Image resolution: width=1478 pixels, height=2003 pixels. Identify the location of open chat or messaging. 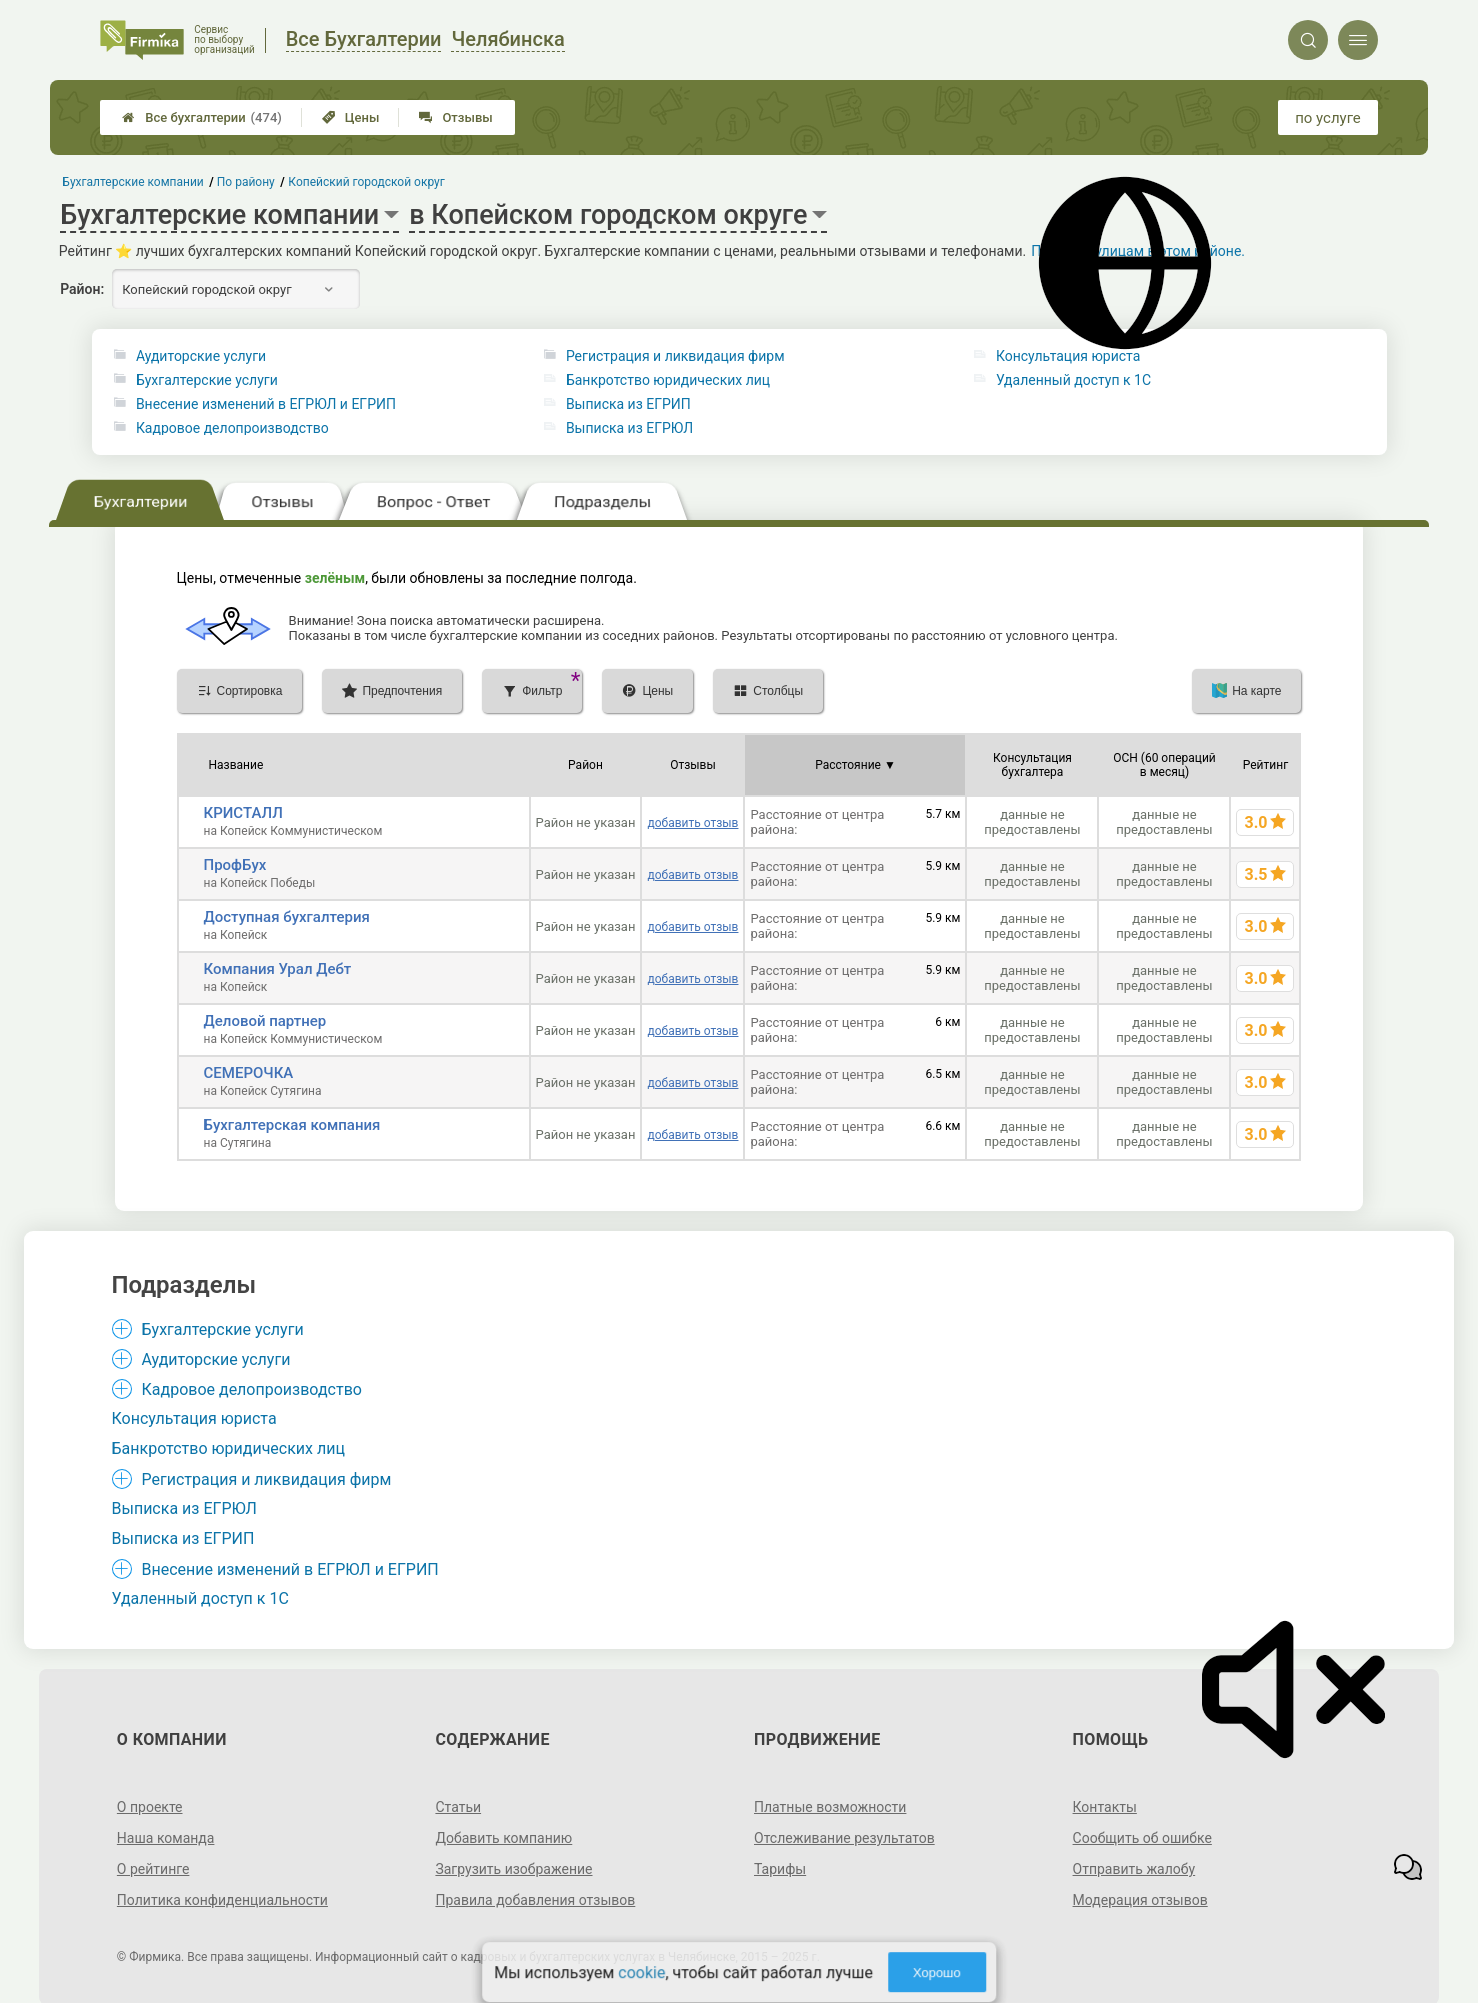
(1408, 1867).